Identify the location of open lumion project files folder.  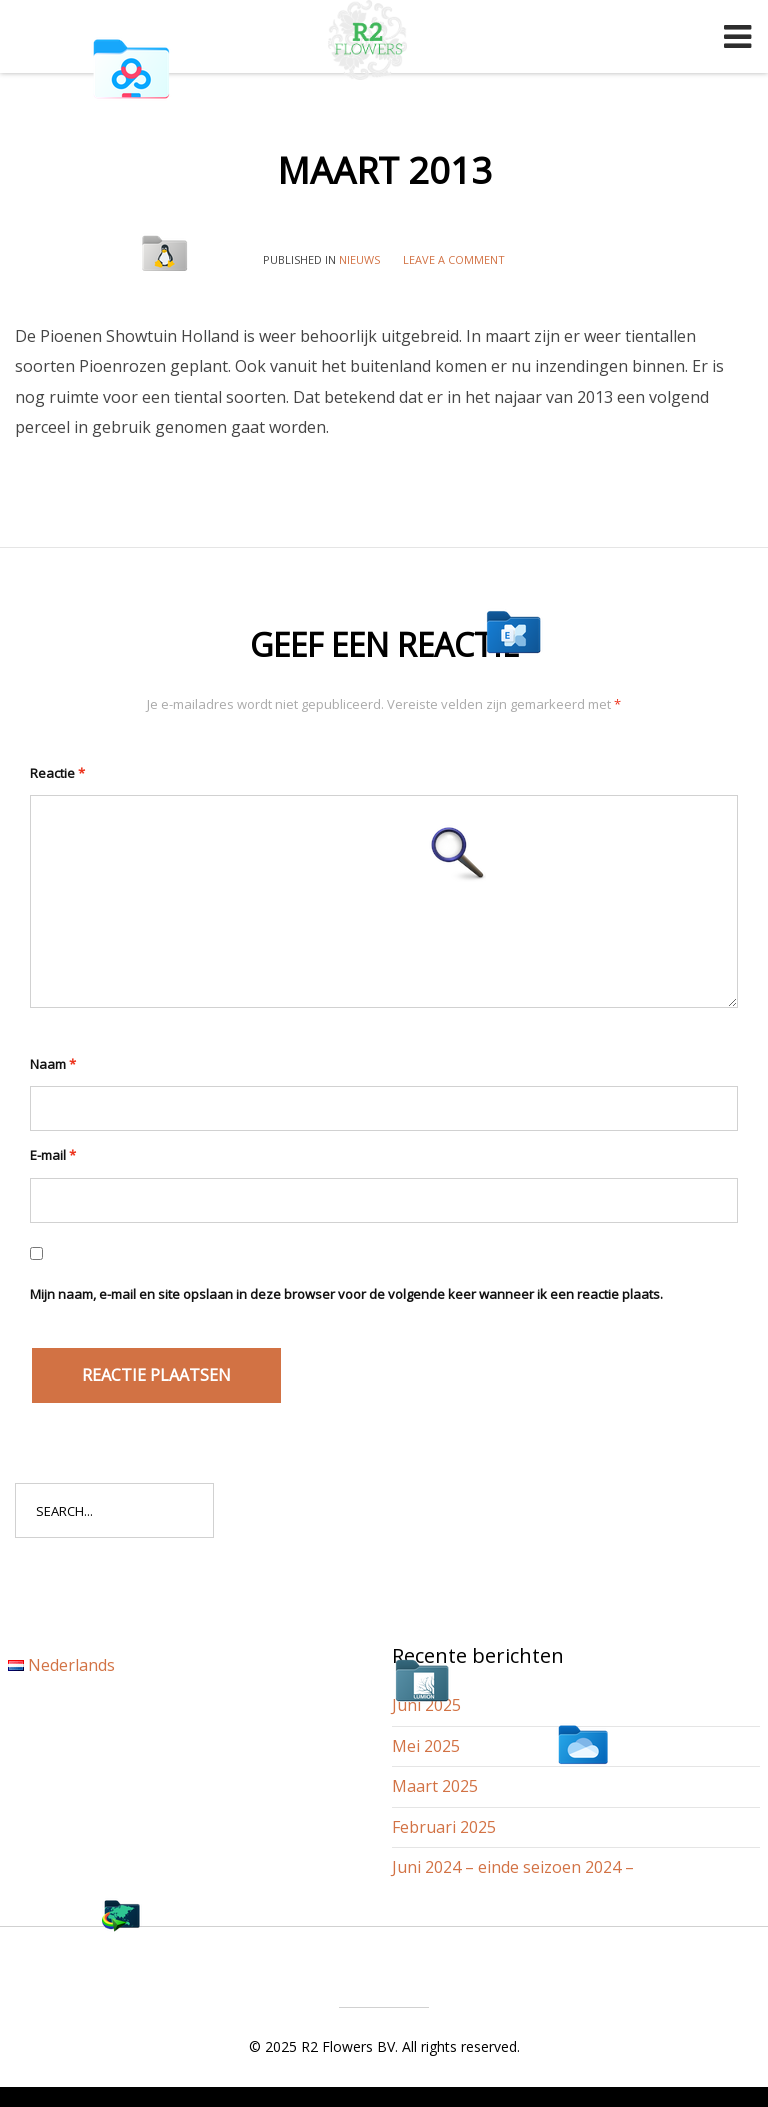
(422, 1682).